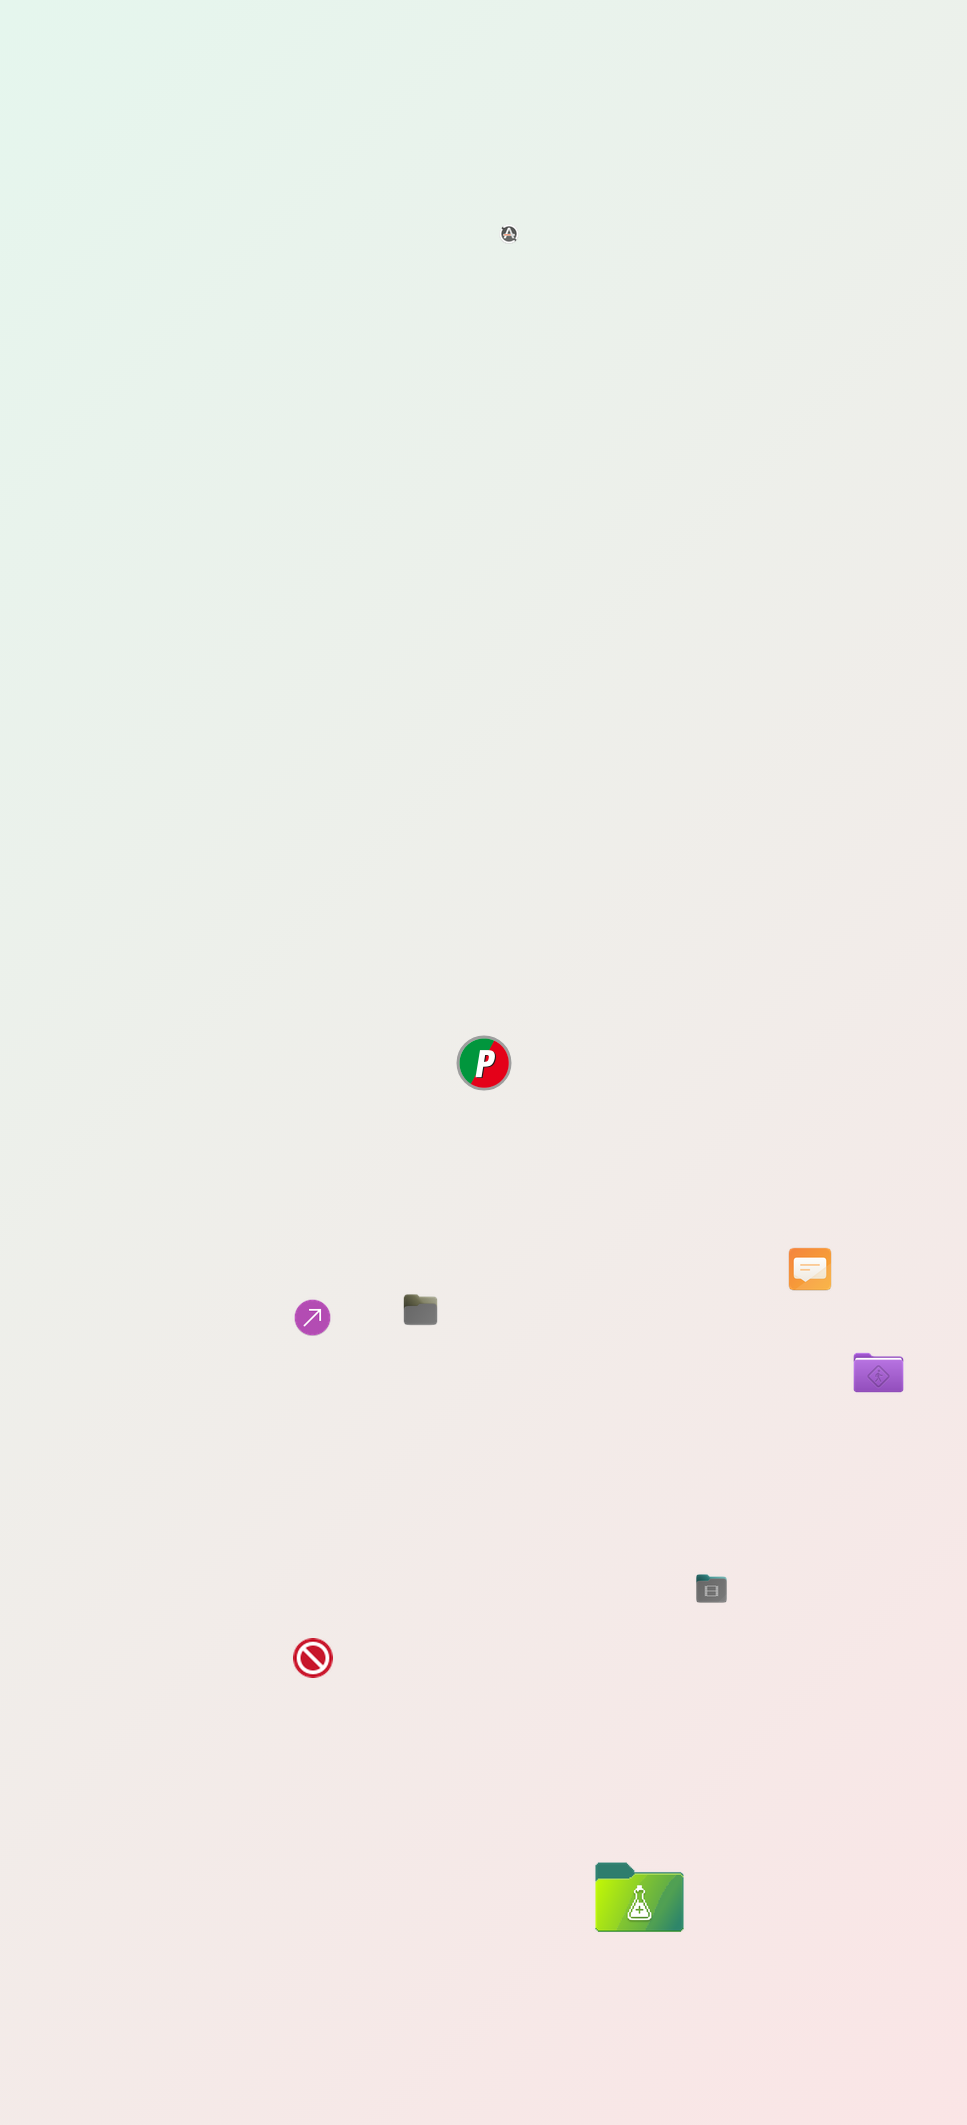  I want to click on folder for science or chemistry-related files, so click(639, 1899).